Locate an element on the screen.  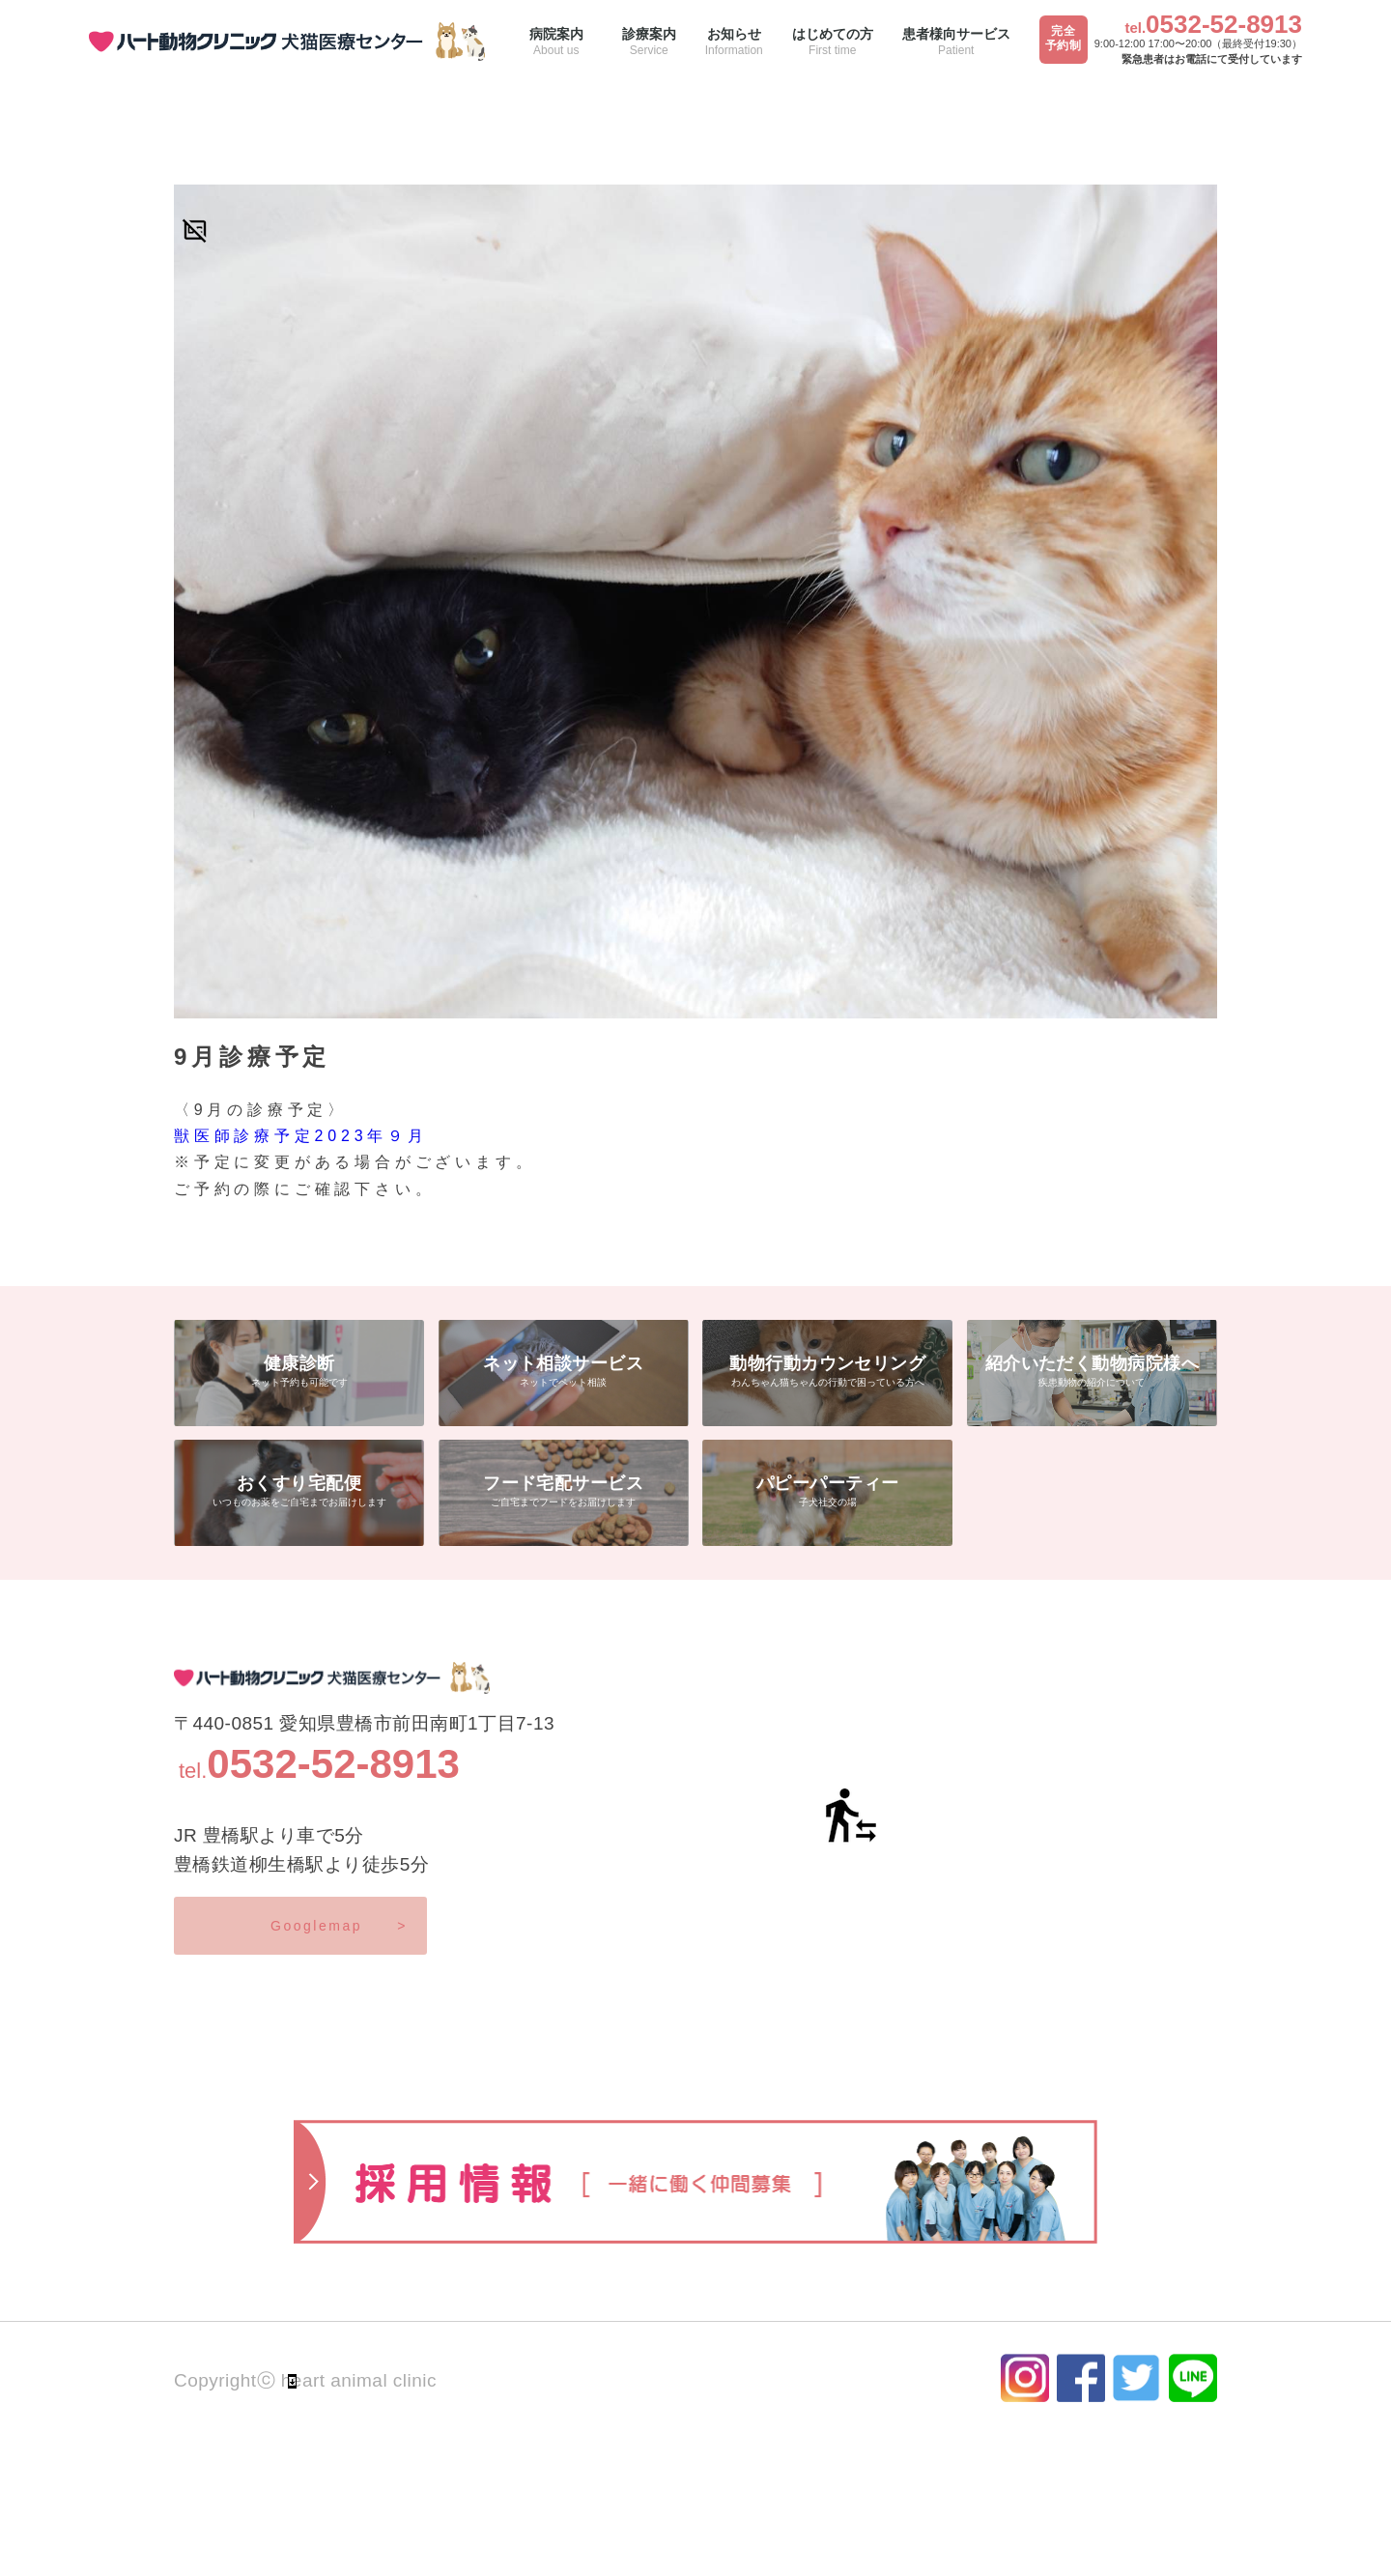
transfer between transit lines at this station is located at coordinates (851, 1815).